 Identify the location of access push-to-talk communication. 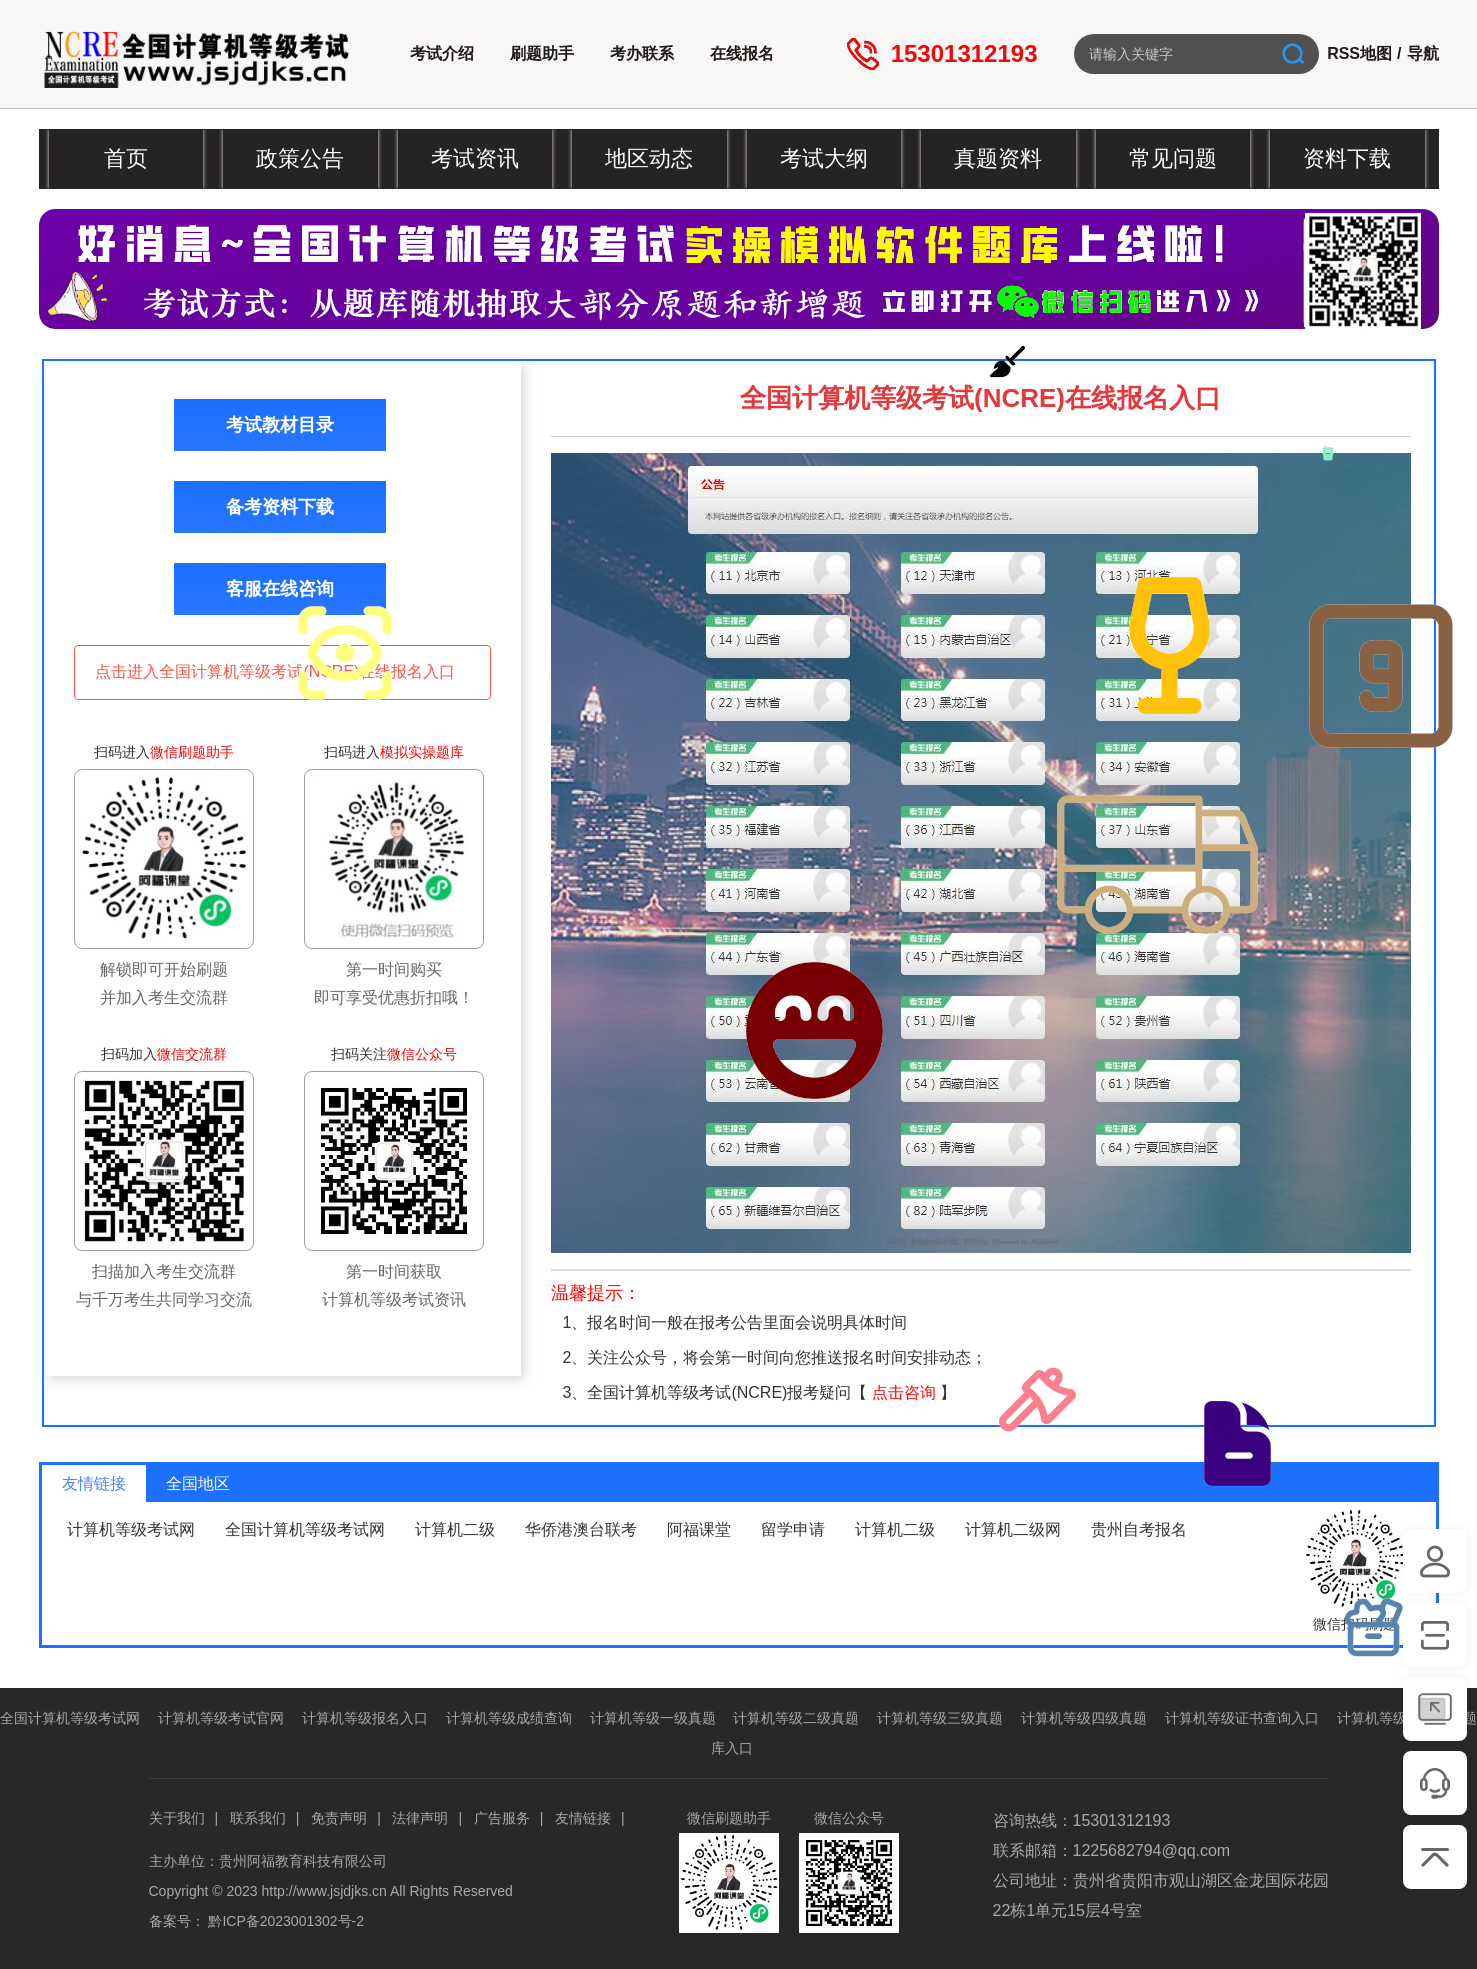
(1328, 453).